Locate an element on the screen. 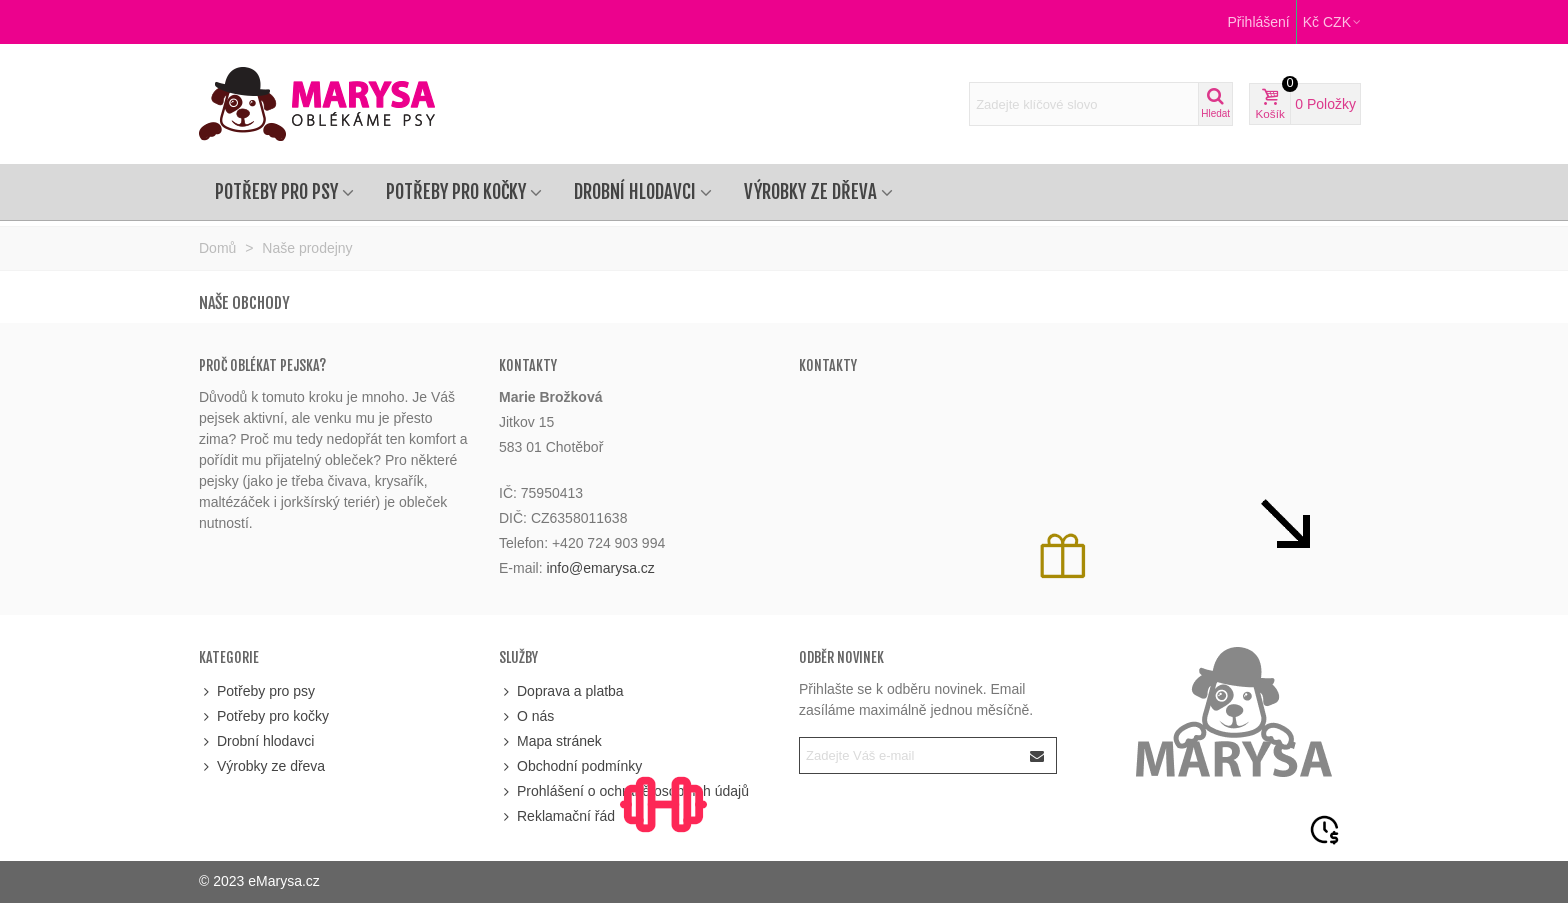 The image size is (1568, 903). access gifts or rewards is located at coordinates (1064, 557).